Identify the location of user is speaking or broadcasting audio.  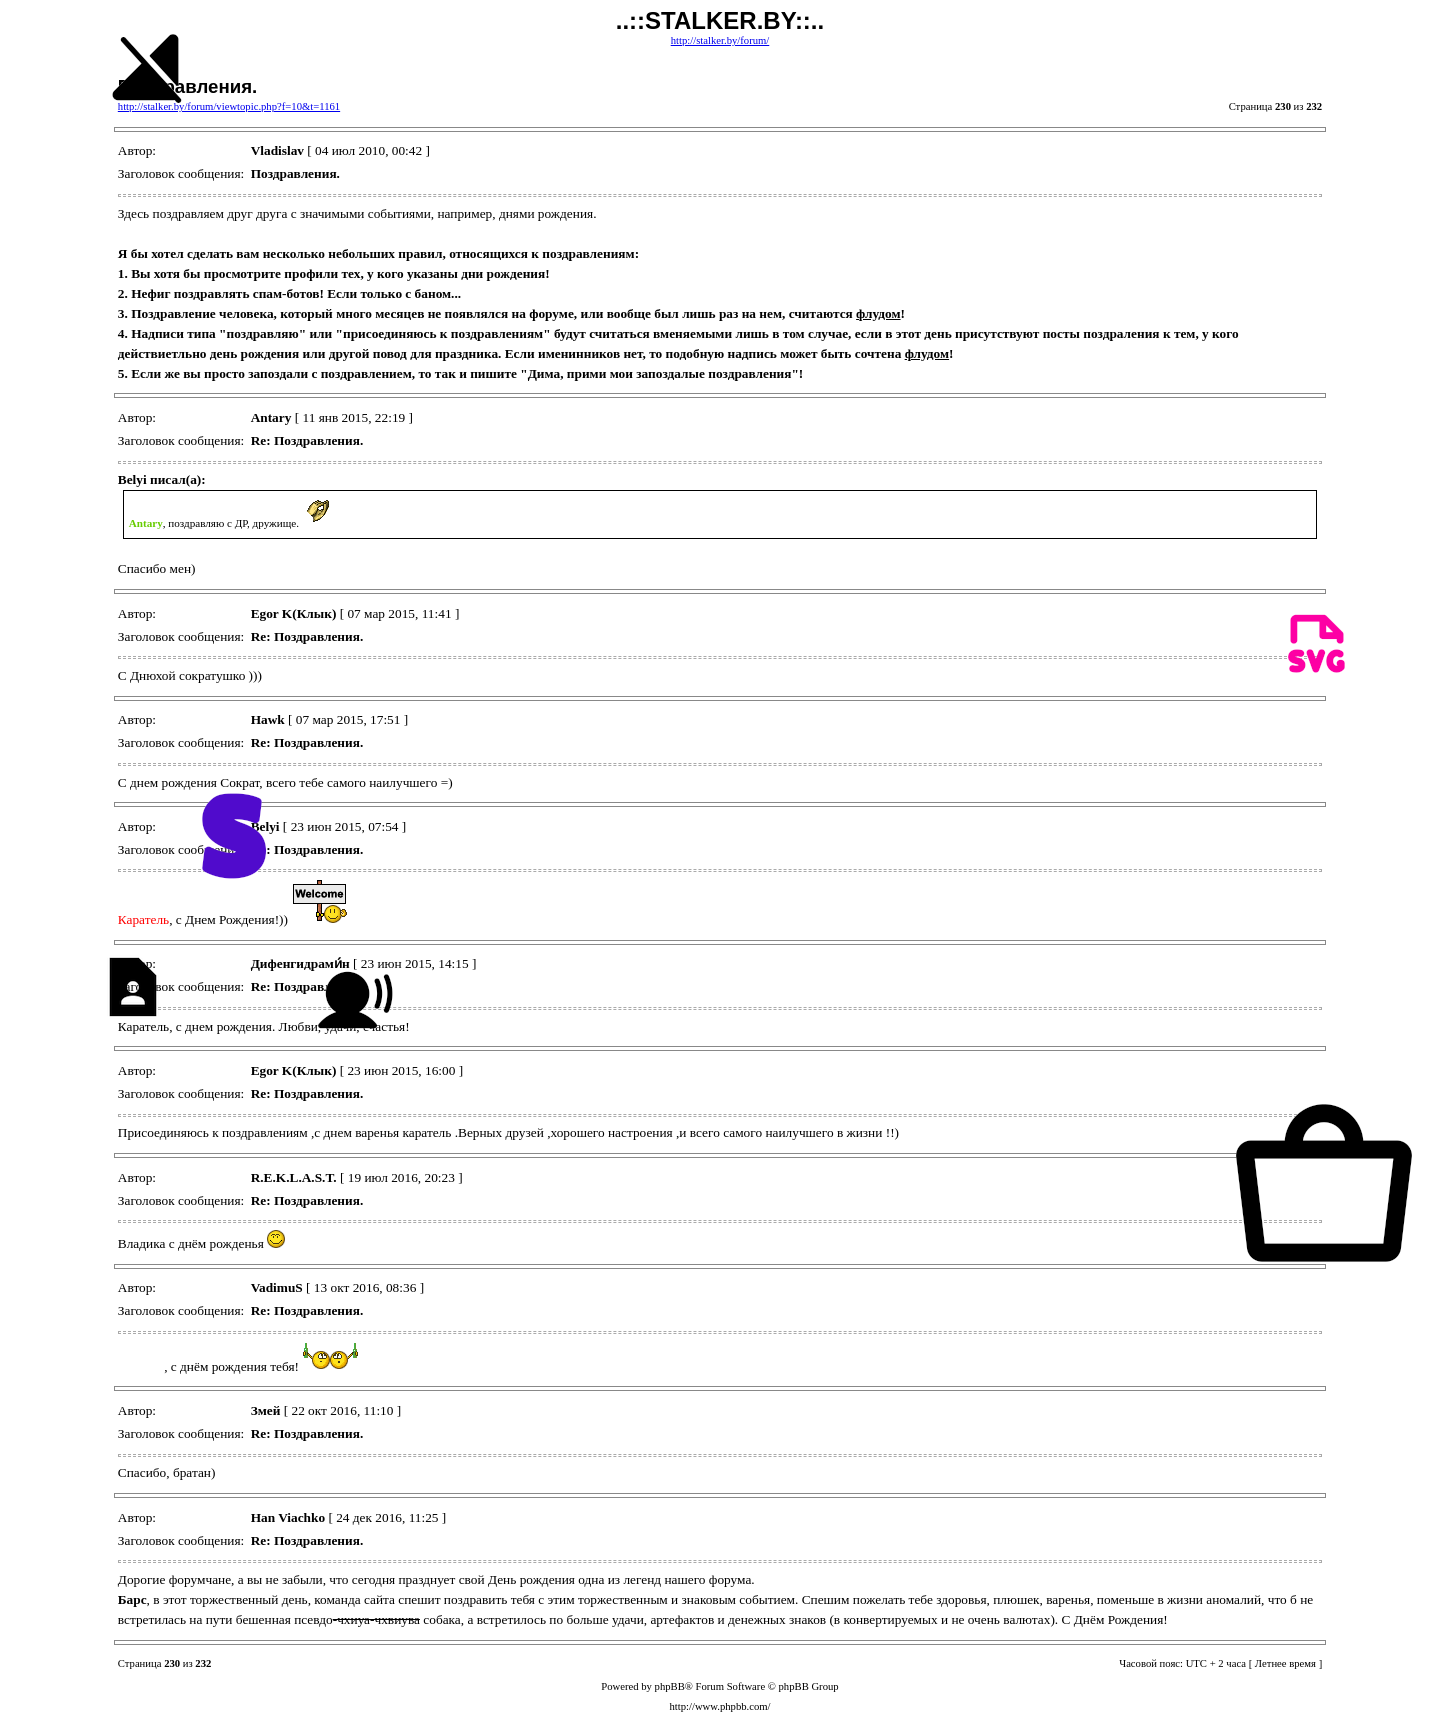
(354, 1000).